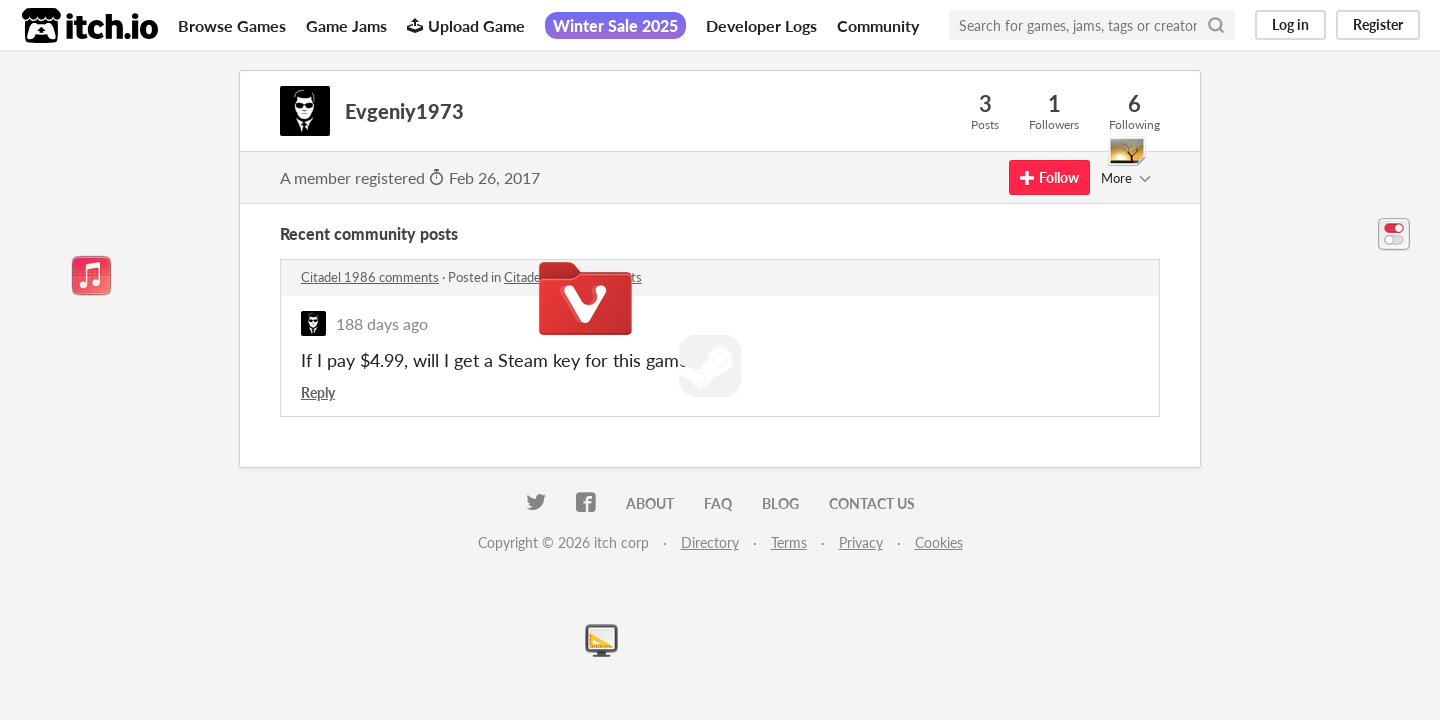 Image resolution: width=1440 pixels, height=720 pixels. What do you see at coordinates (710, 366) in the screenshot?
I see `steam app status indicator in system tray` at bounding box center [710, 366].